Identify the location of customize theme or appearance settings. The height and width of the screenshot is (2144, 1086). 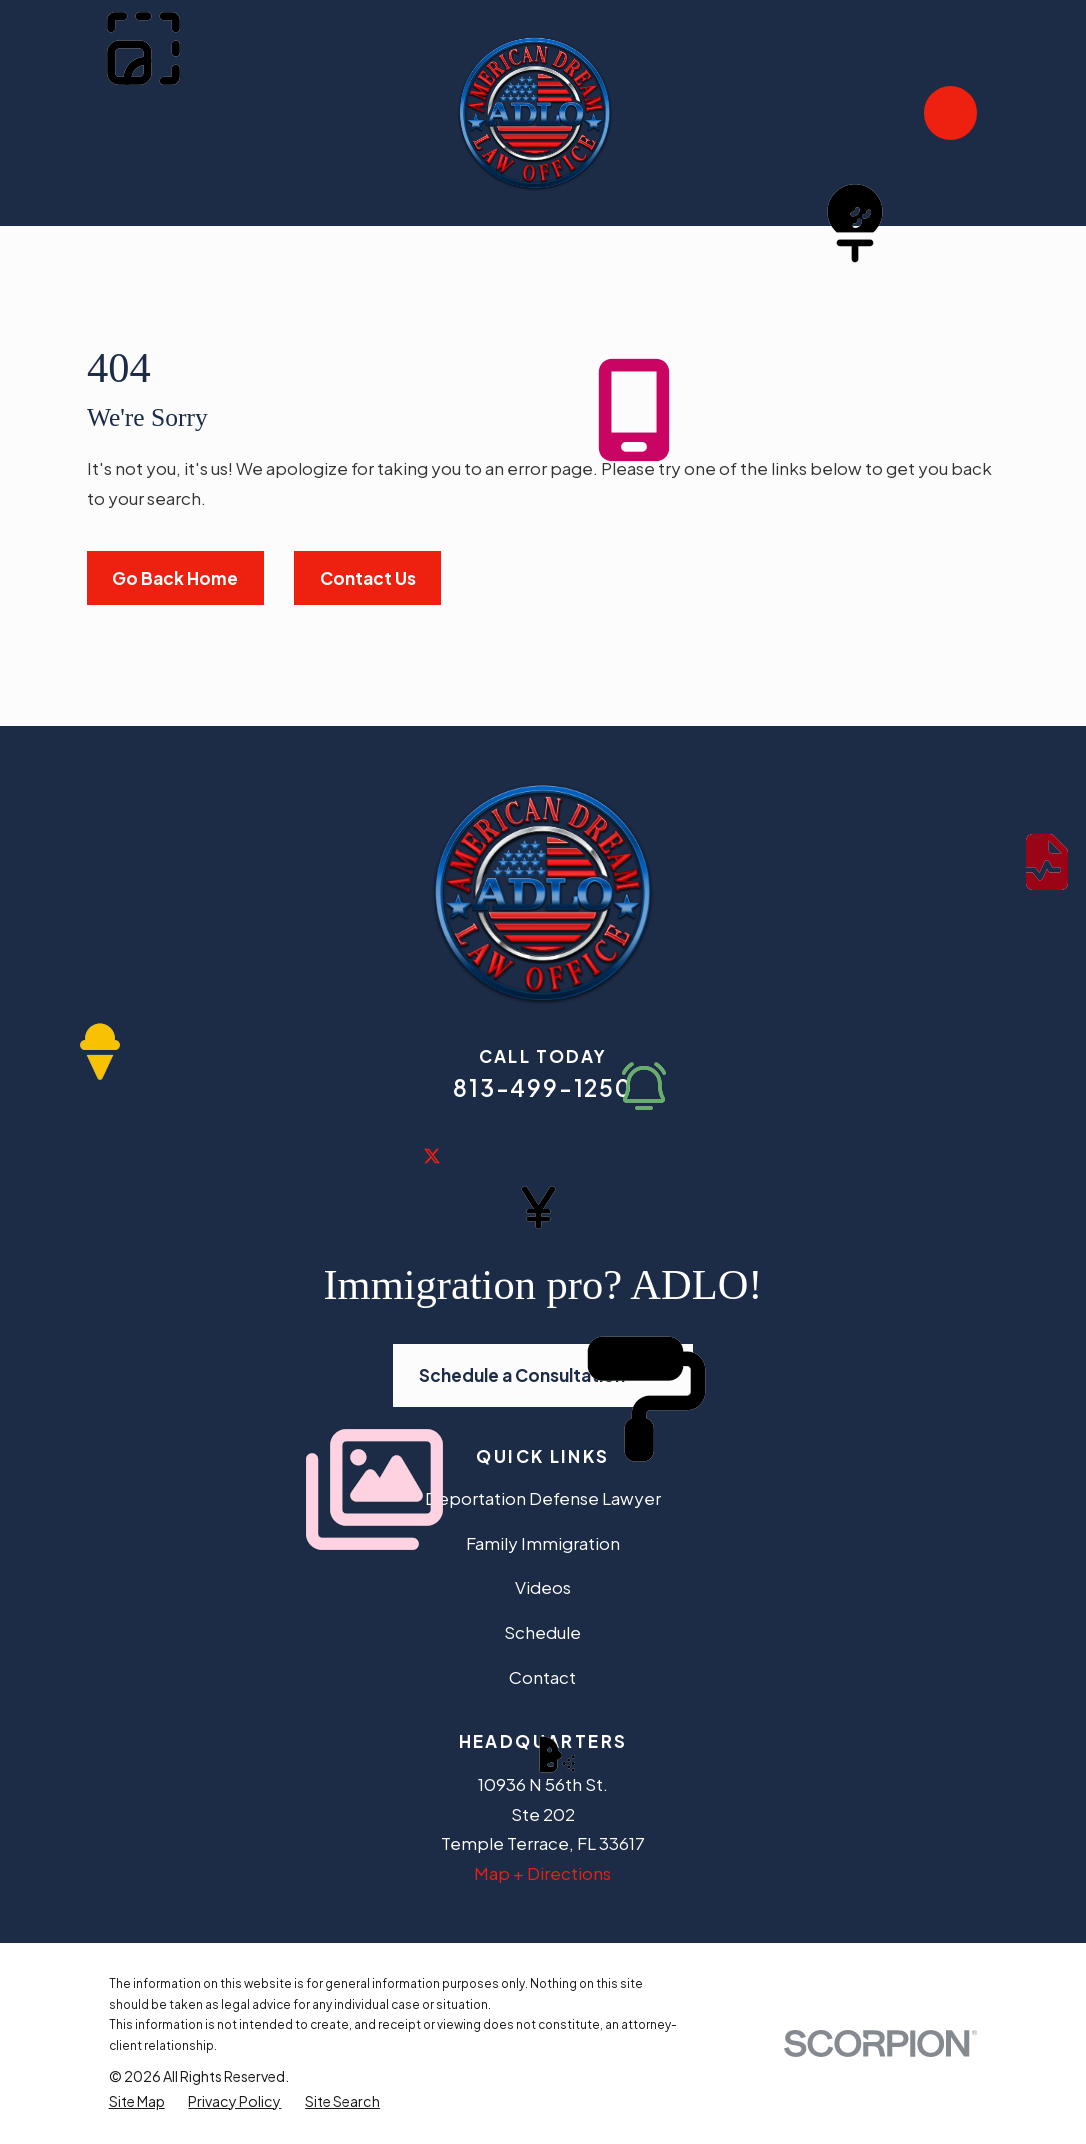
(646, 1395).